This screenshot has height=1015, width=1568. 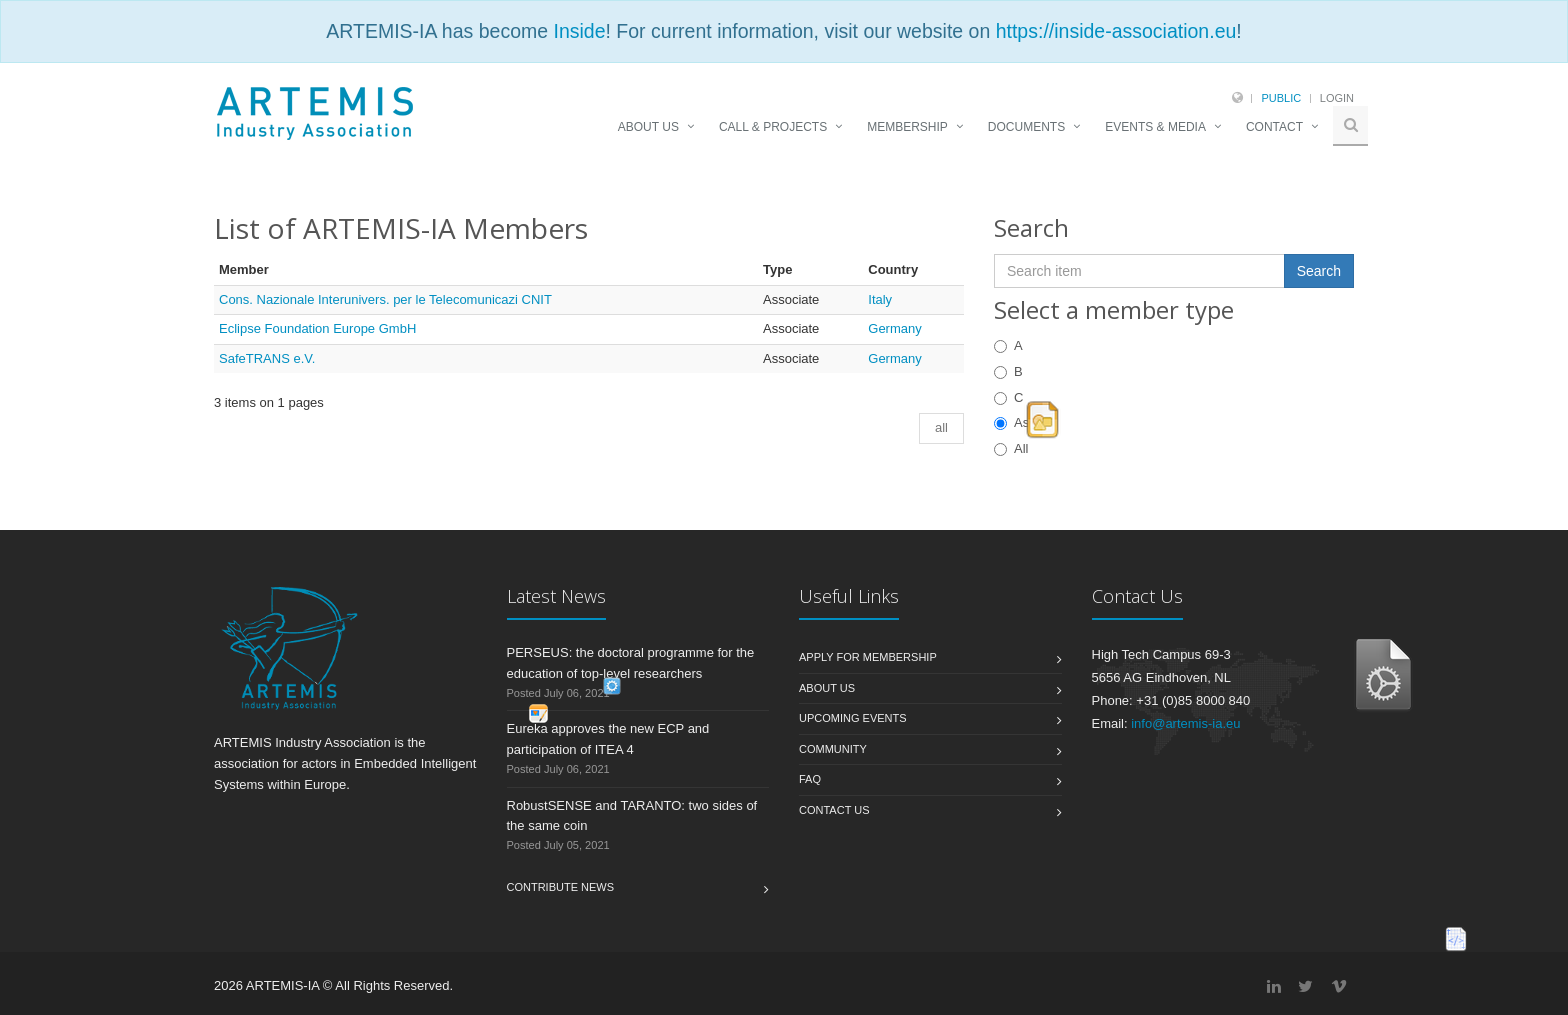 What do you see at coordinates (538, 713) in the screenshot?
I see `open calligrawords app` at bounding box center [538, 713].